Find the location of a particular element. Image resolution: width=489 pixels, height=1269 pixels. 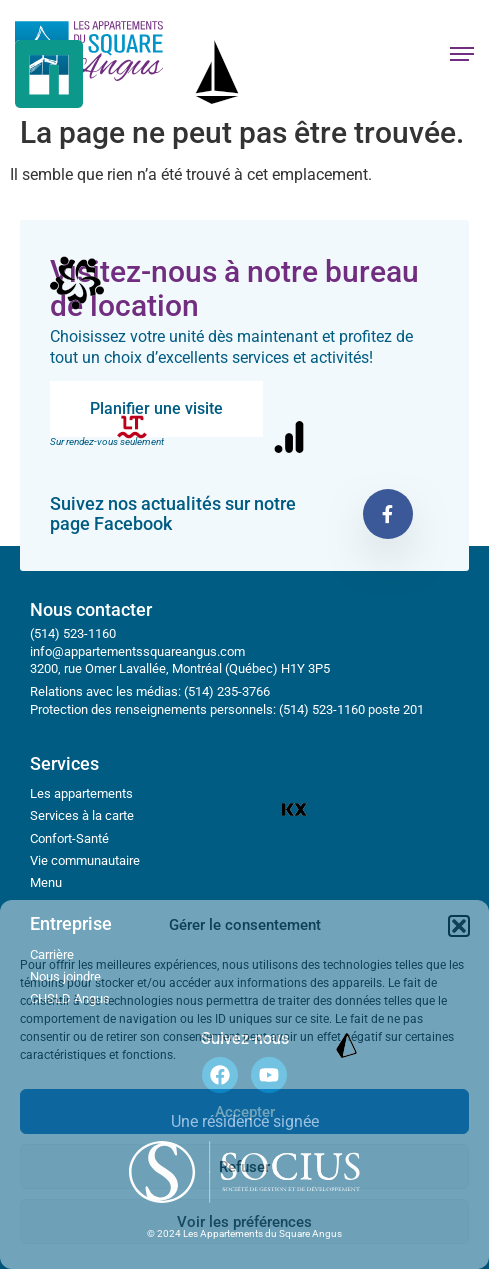

almalinux operating system logo is located at coordinates (77, 283).